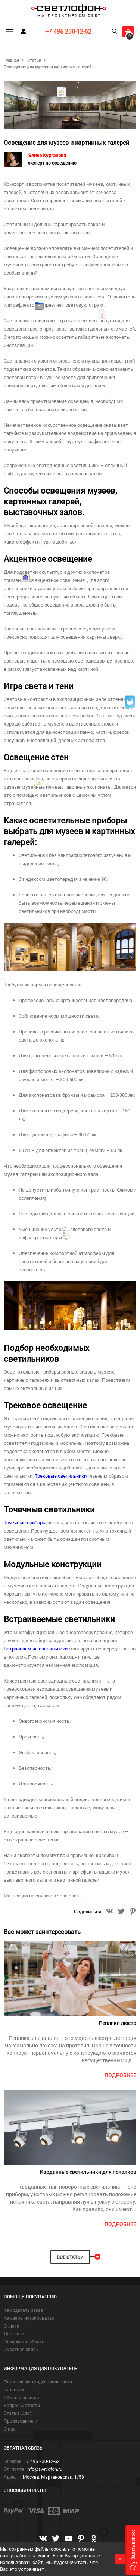 The width and height of the screenshot is (140, 2576). What do you see at coordinates (62, 92) in the screenshot?
I see `open a presentation file` at bounding box center [62, 92].